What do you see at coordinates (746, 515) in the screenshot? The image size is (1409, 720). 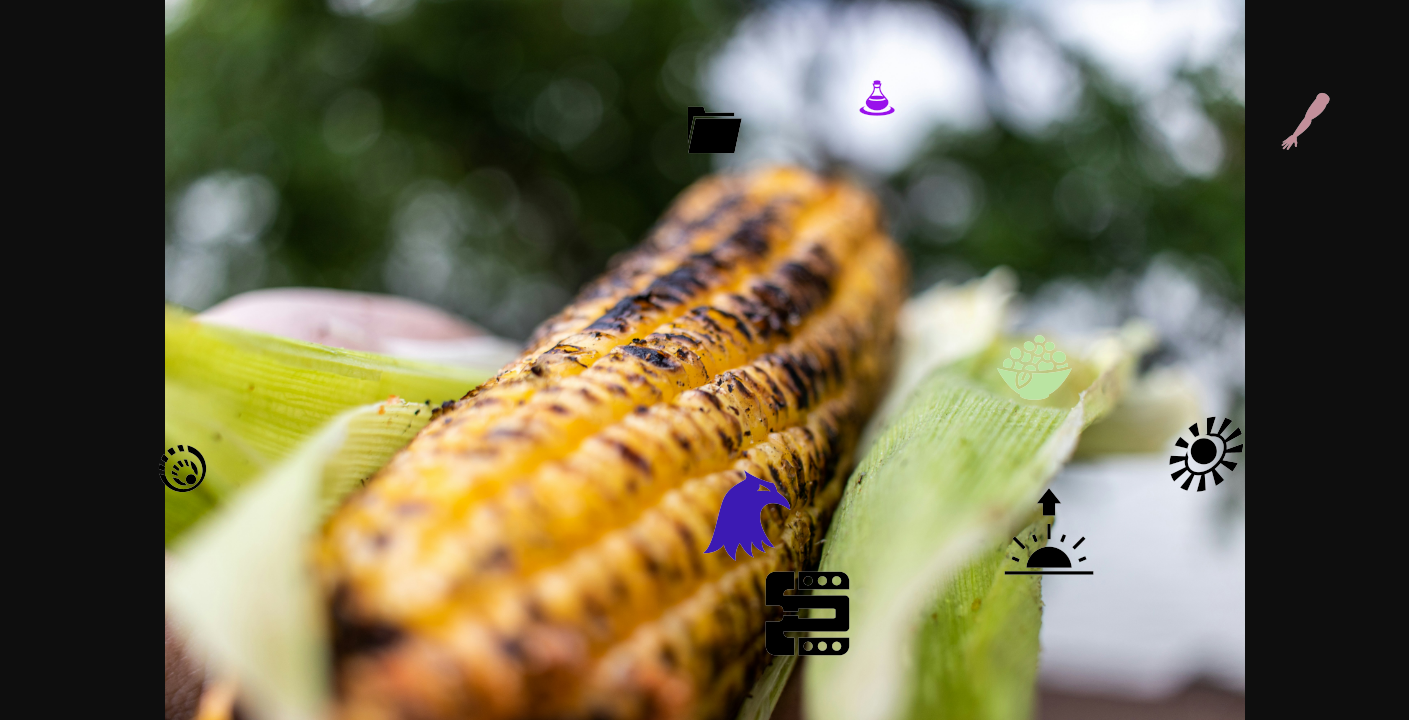 I see `select eagle as your team mascot or avatar` at bounding box center [746, 515].